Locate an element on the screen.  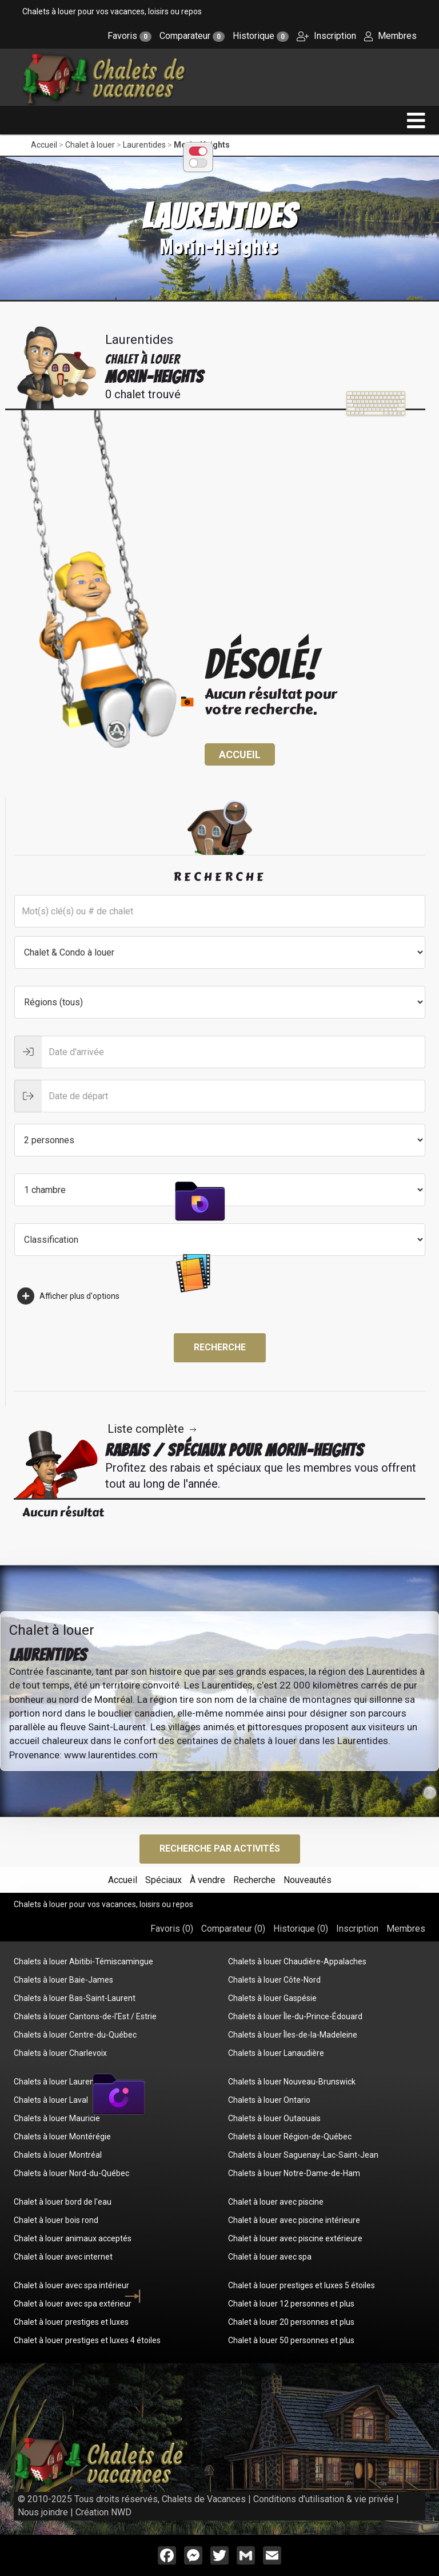
go to the last item or page is located at coordinates (133, 2296).